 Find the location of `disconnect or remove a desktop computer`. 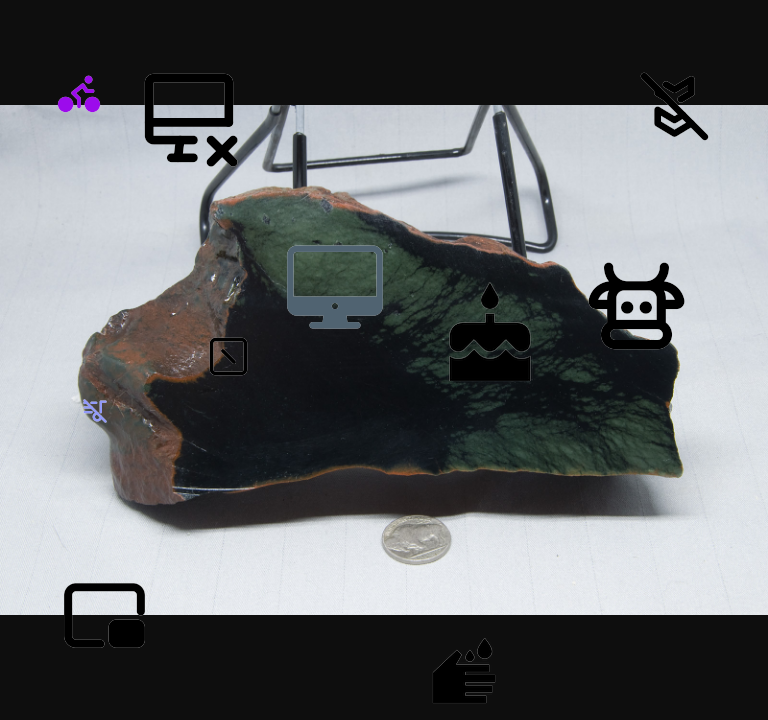

disconnect or remove a desktop computer is located at coordinates (189, 118).